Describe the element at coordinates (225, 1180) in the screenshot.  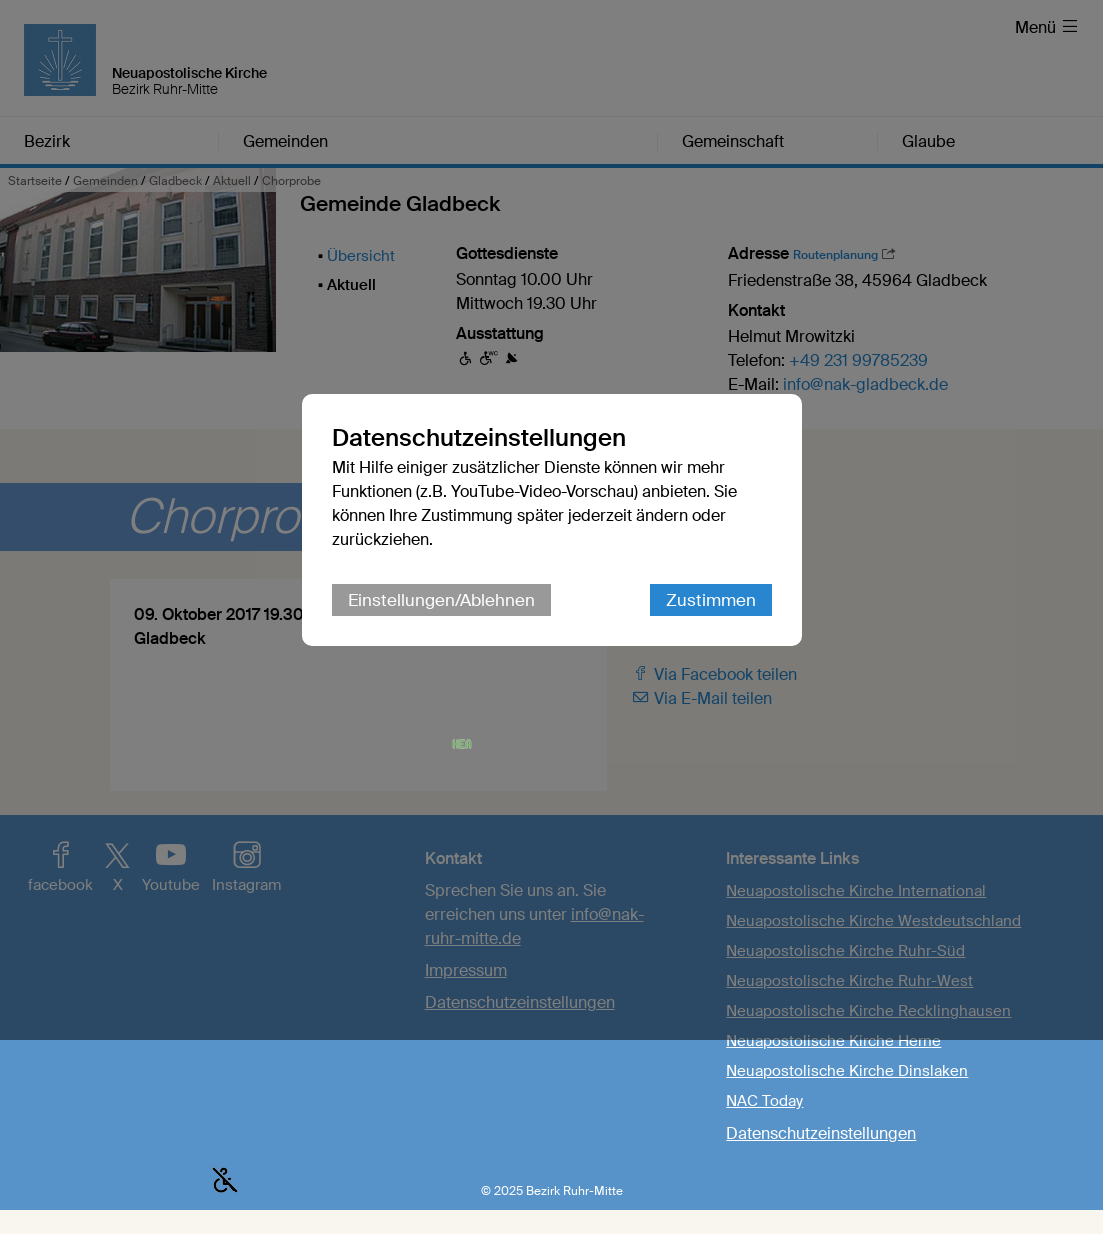
I see `accessibility features are turned off` at that location.